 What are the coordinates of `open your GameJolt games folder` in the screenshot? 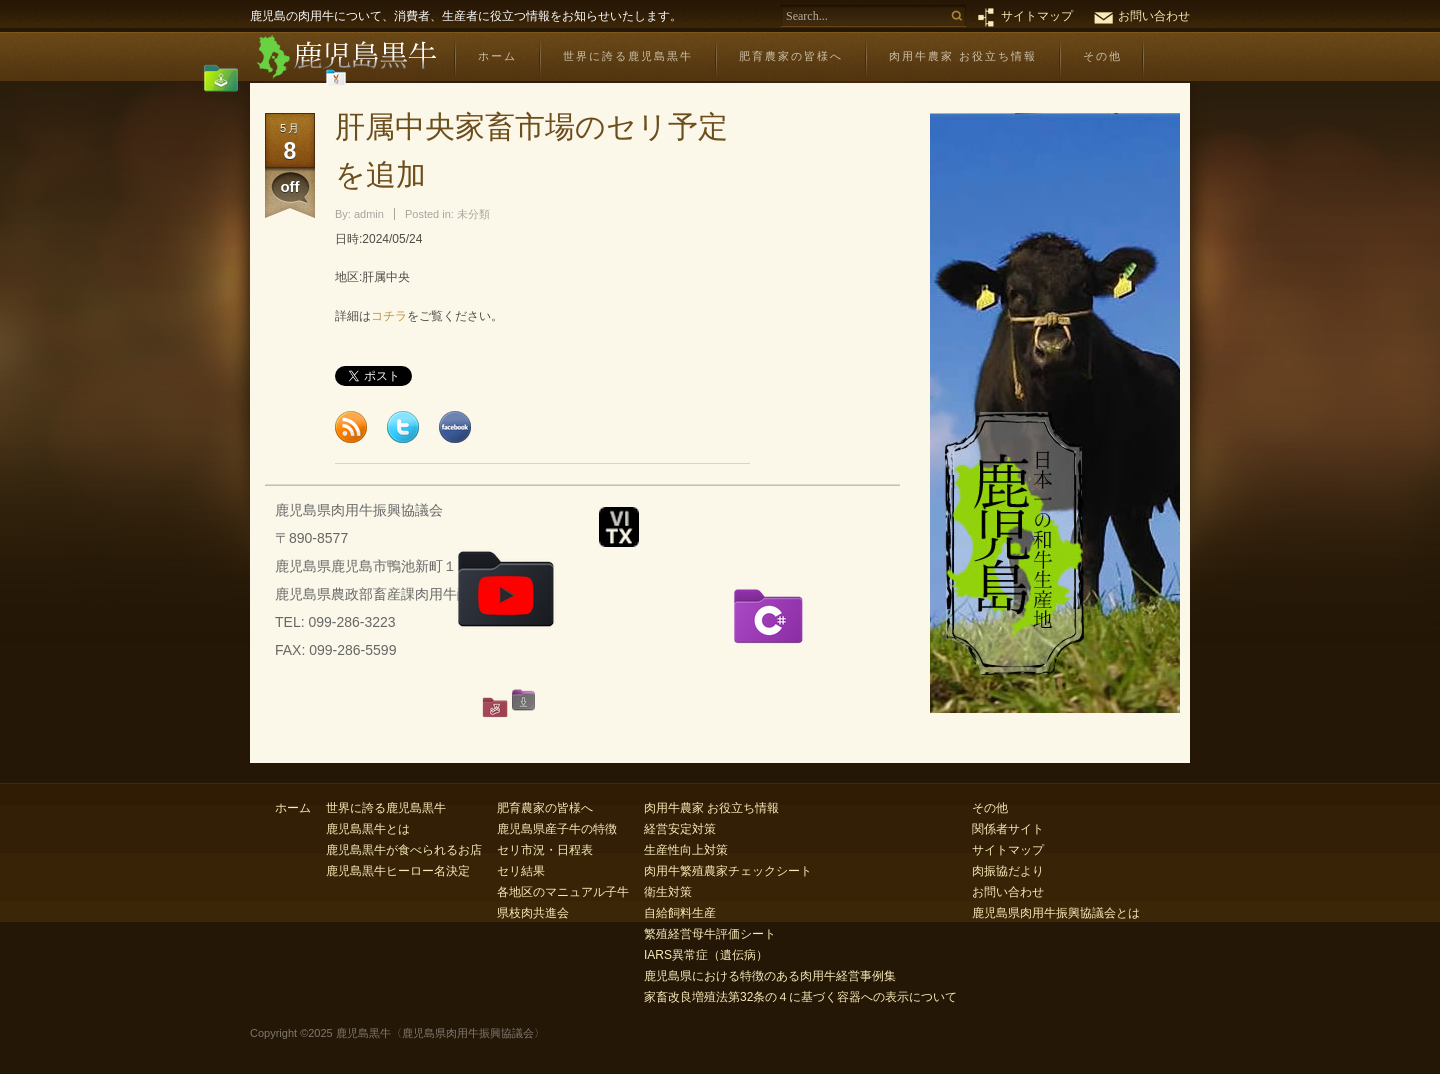 It's located at (221, 79).